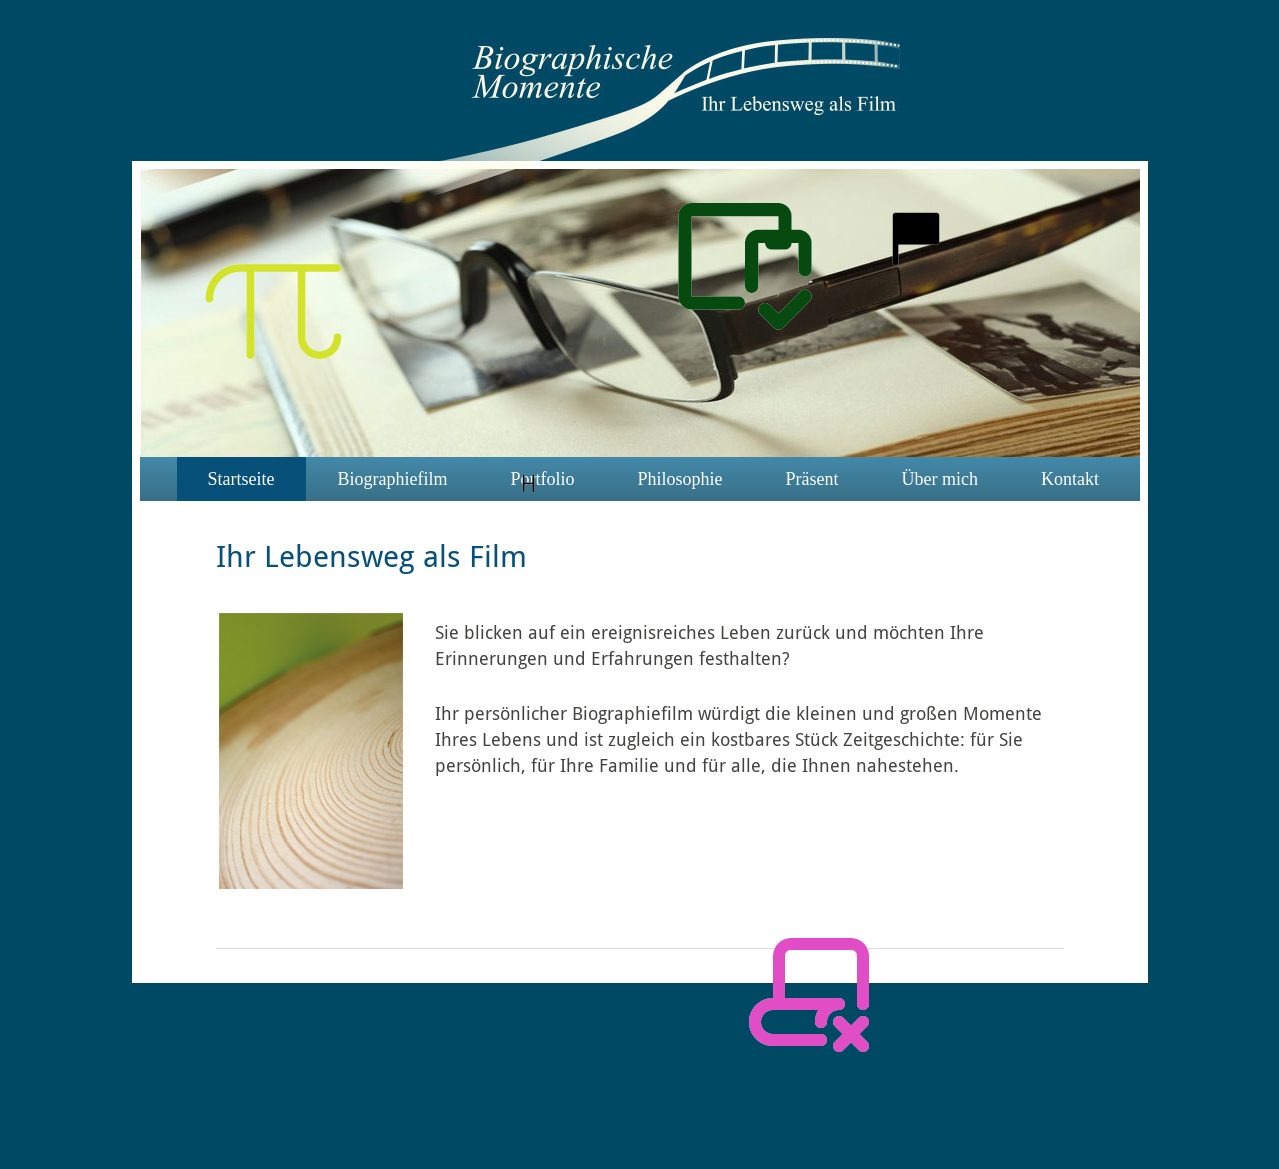  I want to click on flag an item for review or attention, so click(916, 236).